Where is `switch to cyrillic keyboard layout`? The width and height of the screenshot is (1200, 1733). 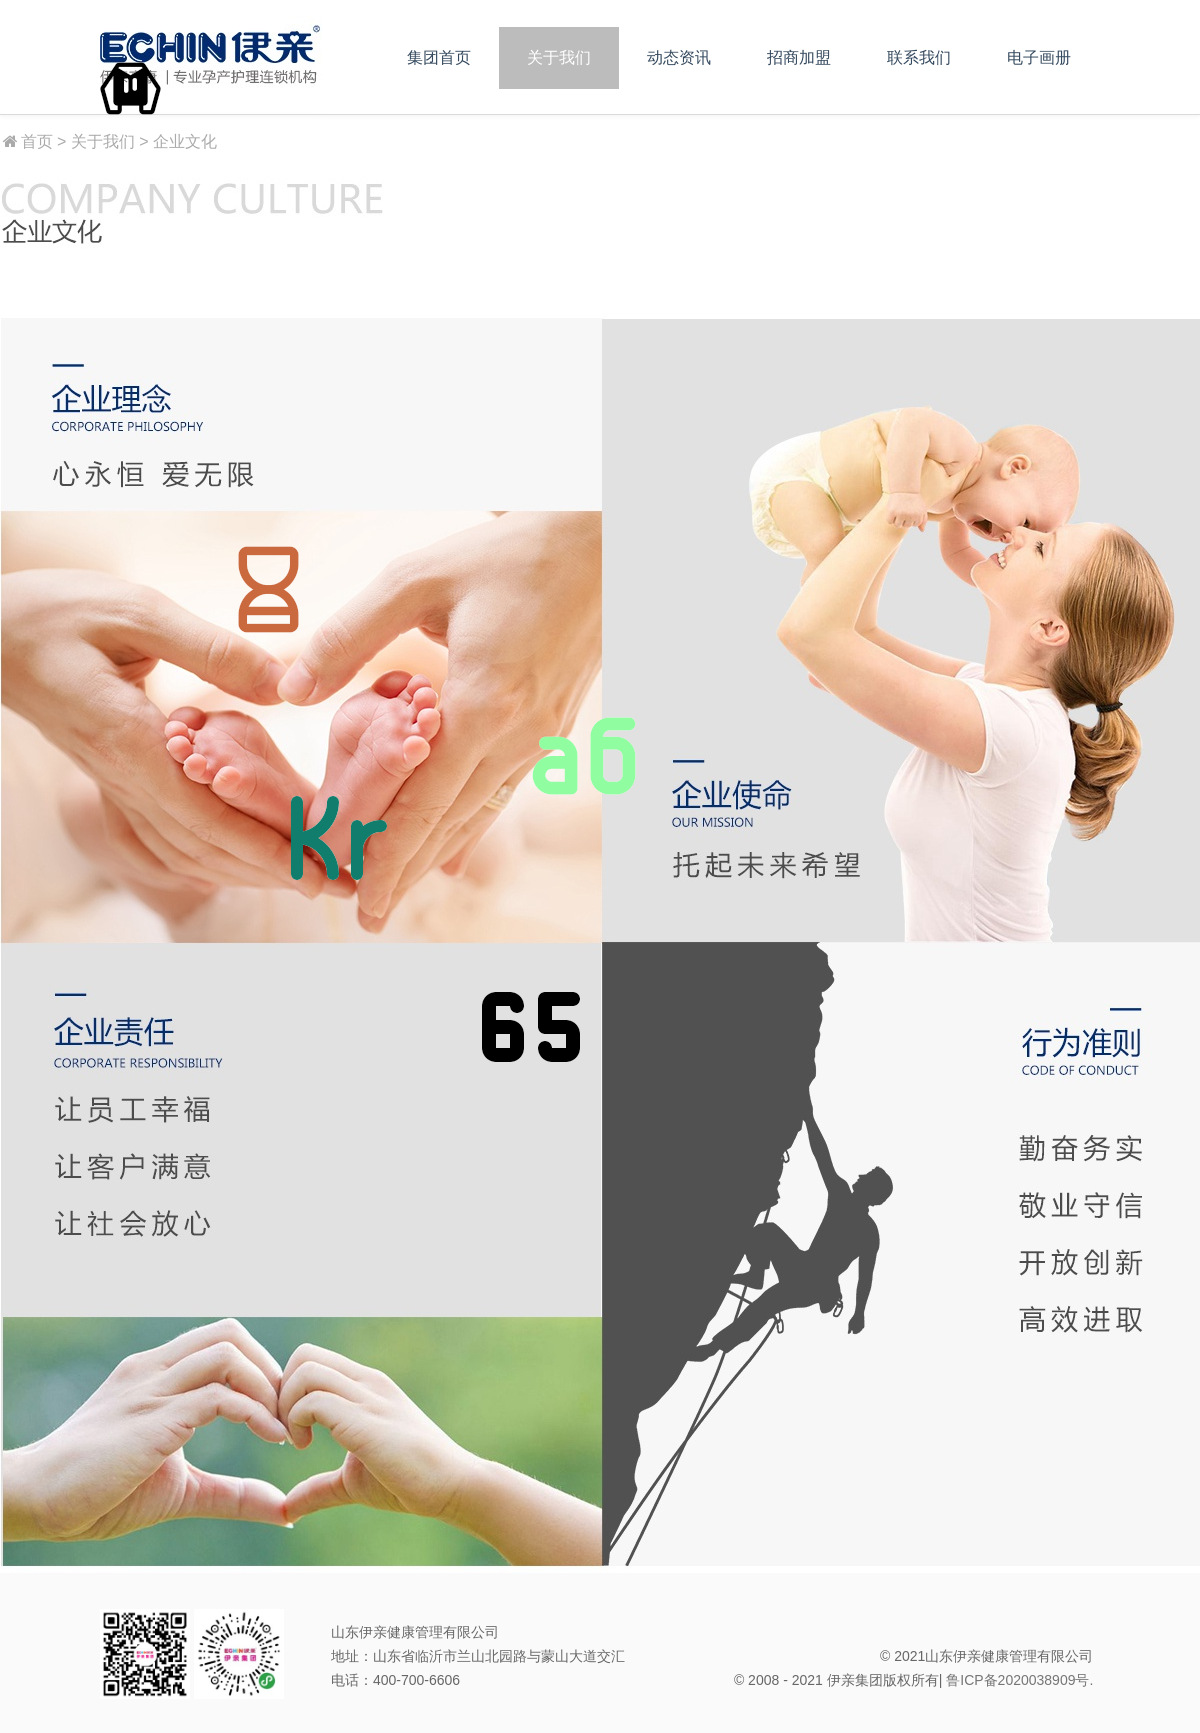 switch to cyrillic keyboard layout is located at coordinates (584, 756).